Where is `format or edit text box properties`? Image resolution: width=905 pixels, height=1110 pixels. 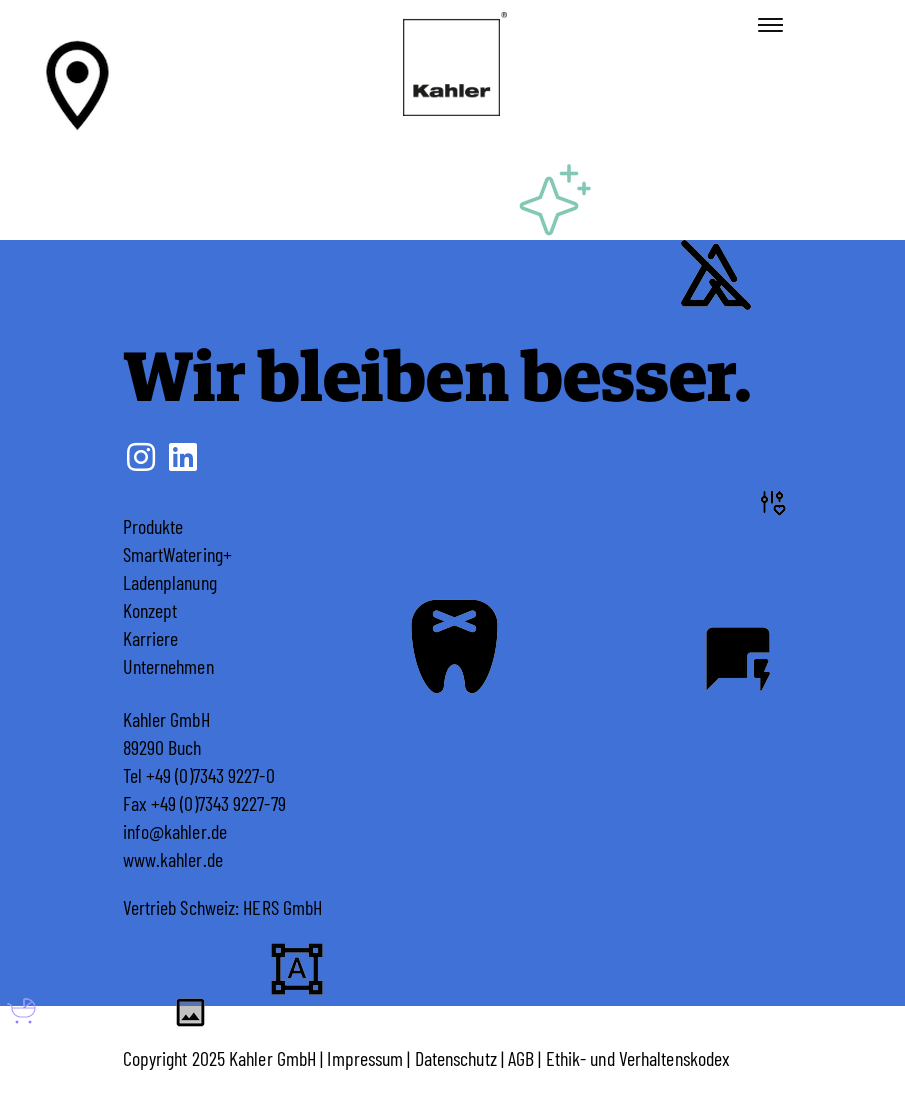
format or edit text box properties is located at coordinates (297, 969).